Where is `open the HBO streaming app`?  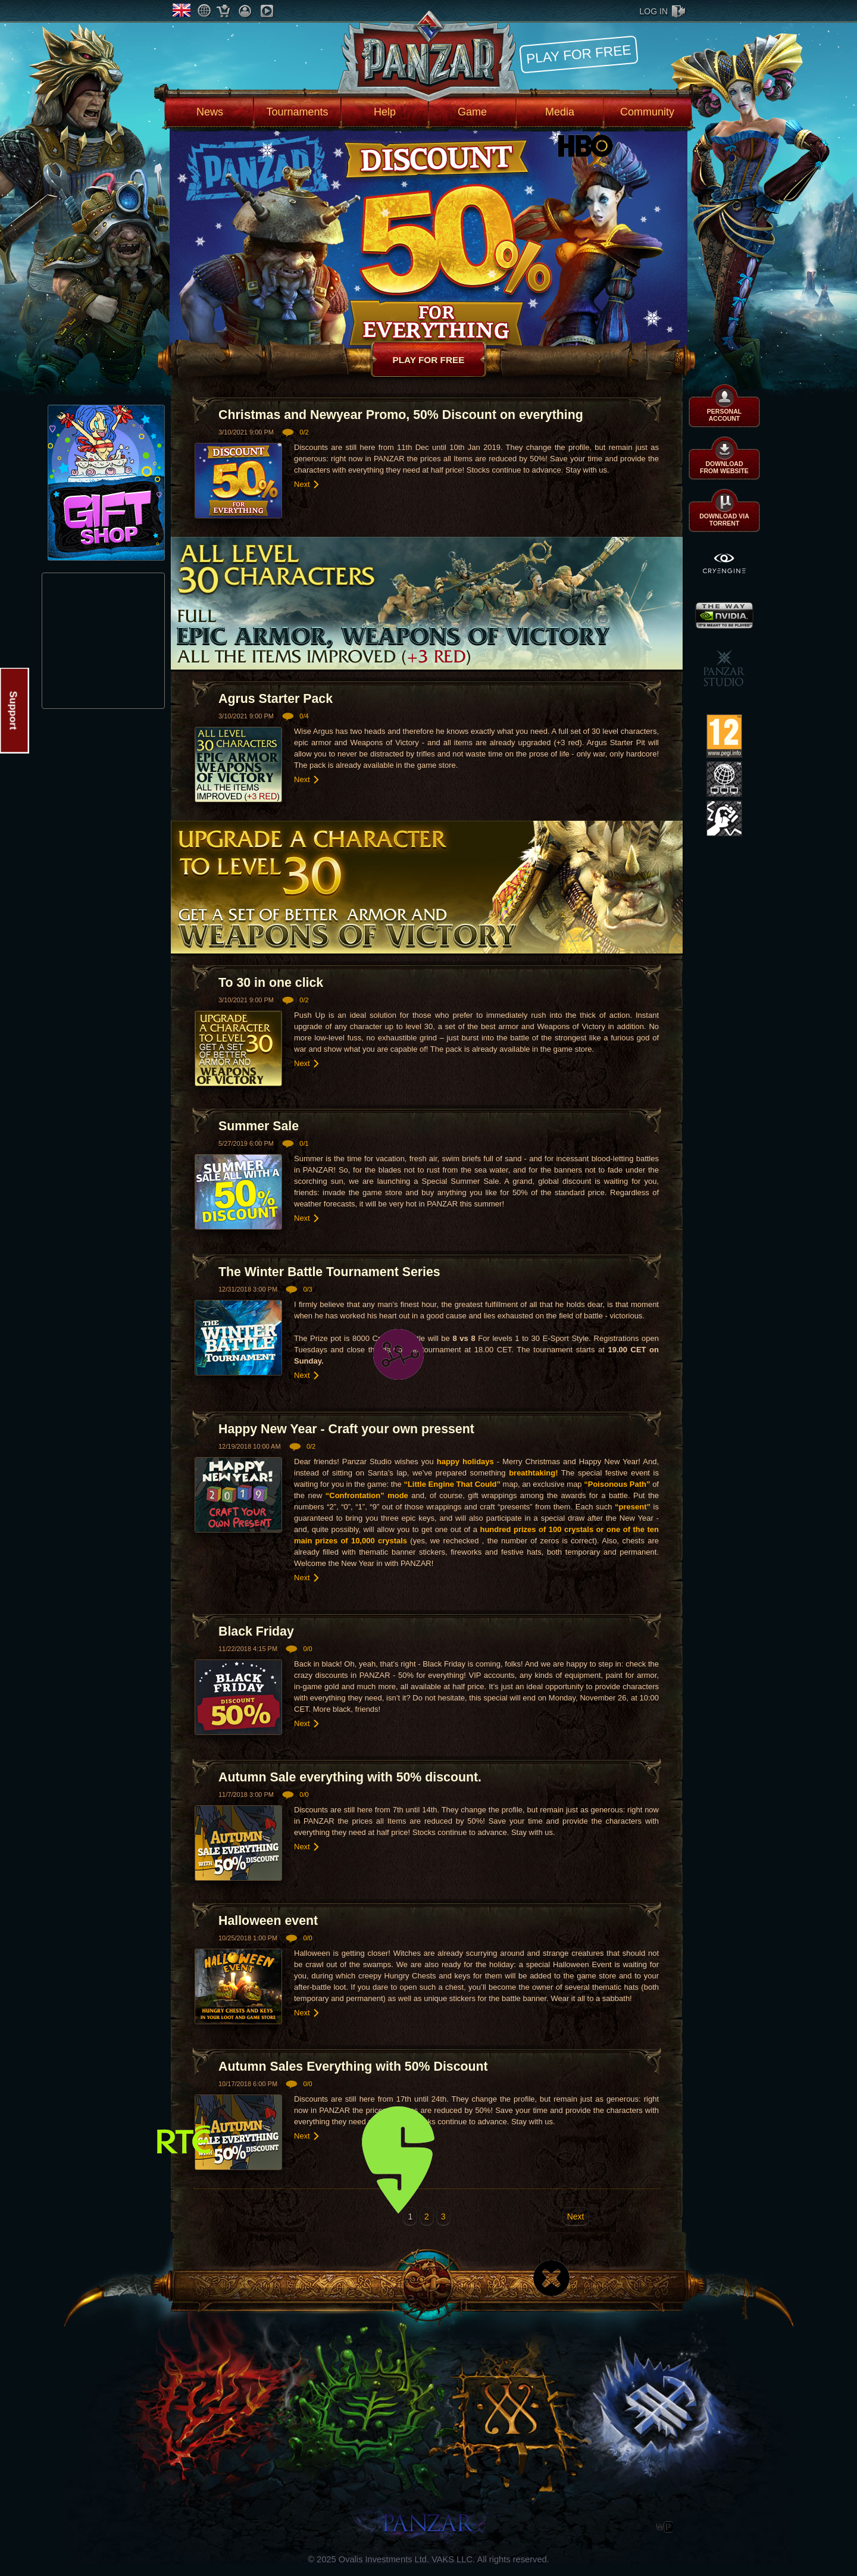 open the HBO streaming app is located at coordinates (586, 146).